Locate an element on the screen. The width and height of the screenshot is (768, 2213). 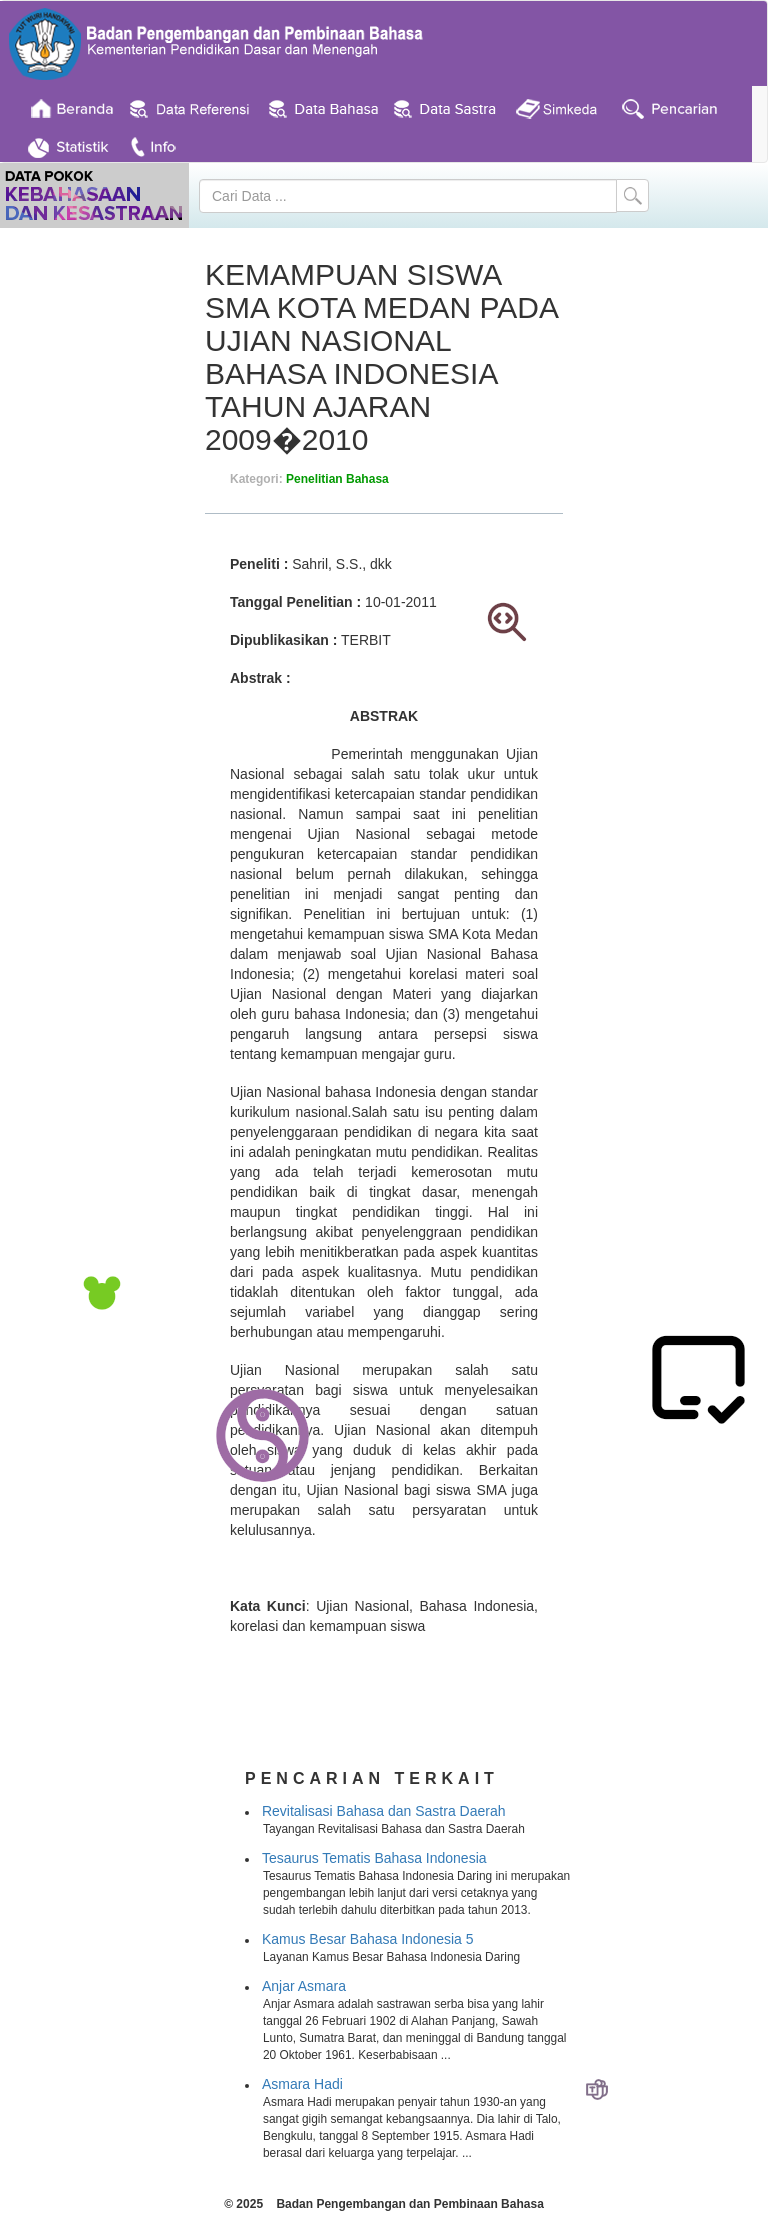
toggle balance or harmony mode is located at coordinates (262, 1435).